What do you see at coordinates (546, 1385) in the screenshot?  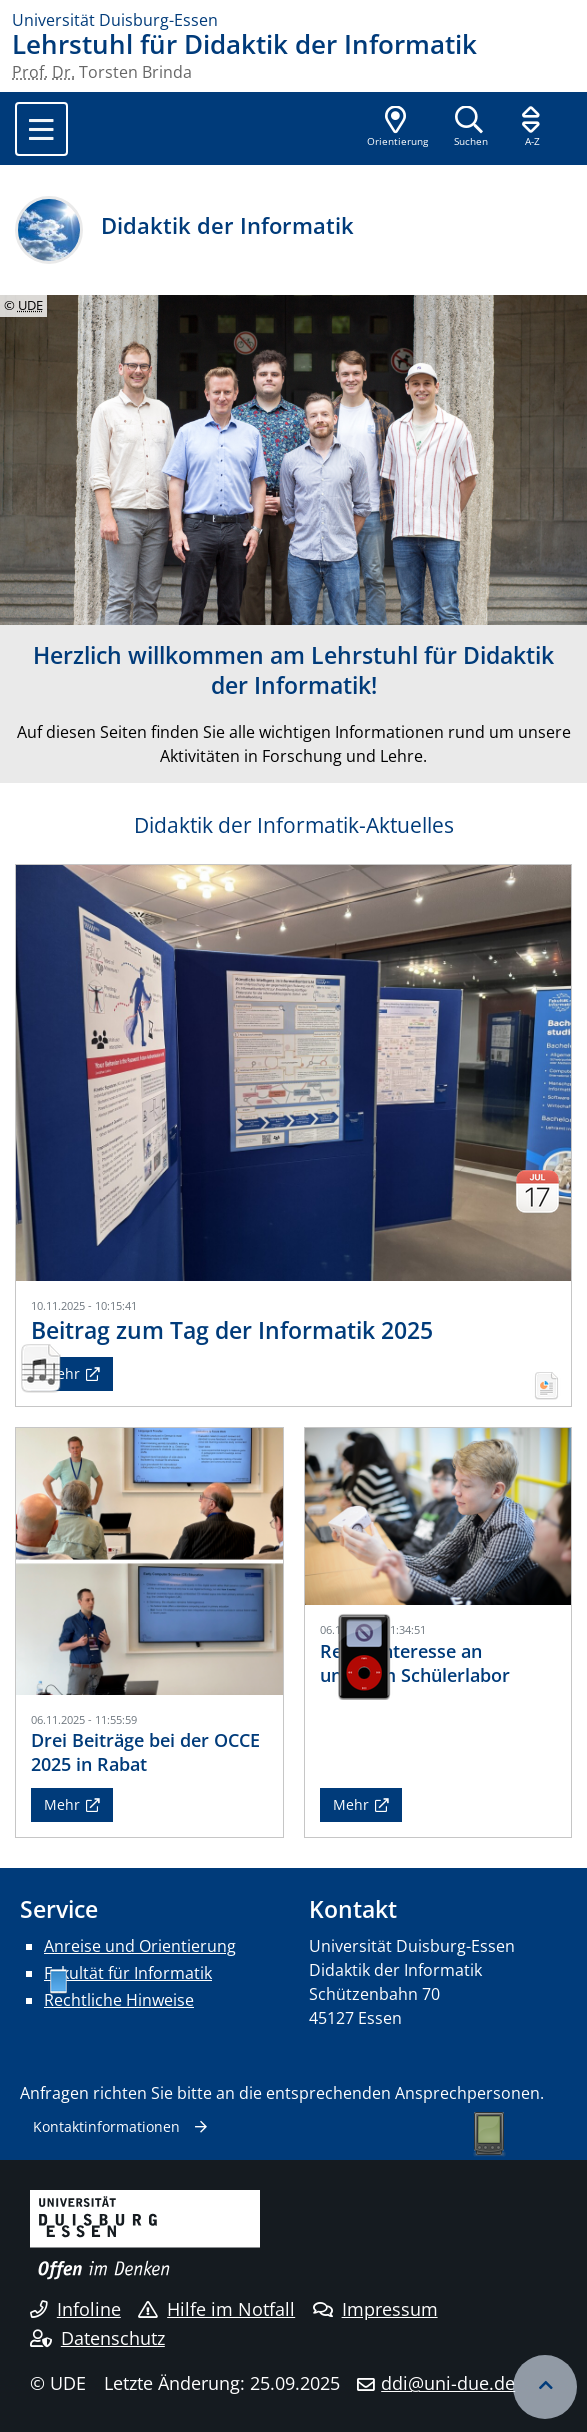 I see `open a presentation file` at bounding box center [546, 1385].